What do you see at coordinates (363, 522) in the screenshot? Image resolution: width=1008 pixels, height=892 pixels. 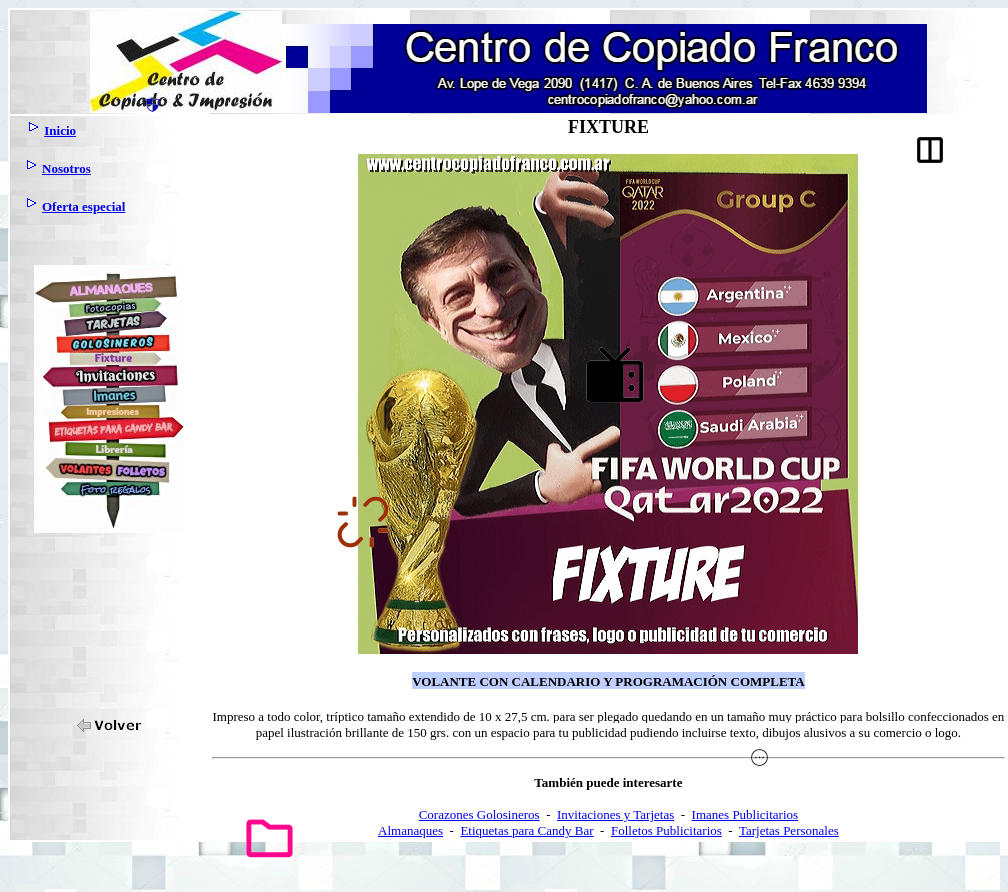 I see `unlink or disconnect a shared resource` at bounding box center [363, 522].